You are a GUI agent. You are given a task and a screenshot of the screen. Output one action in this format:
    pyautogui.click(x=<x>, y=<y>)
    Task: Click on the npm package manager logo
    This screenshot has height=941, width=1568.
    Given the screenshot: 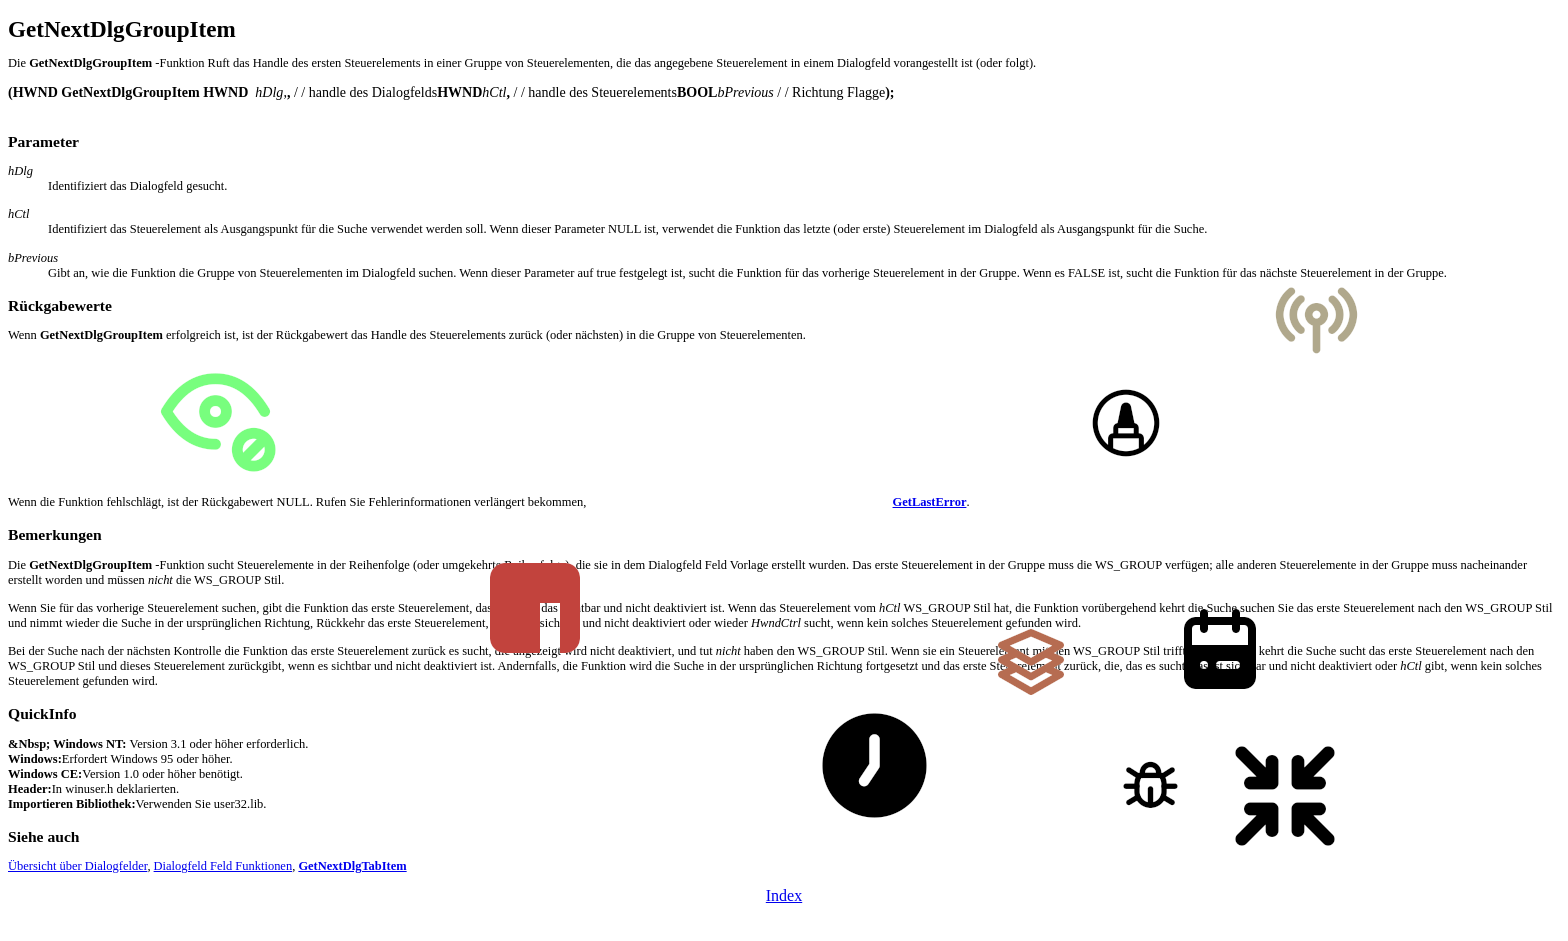 What is the action you would take?
    pyautogui.click(x=535, y=608)
    